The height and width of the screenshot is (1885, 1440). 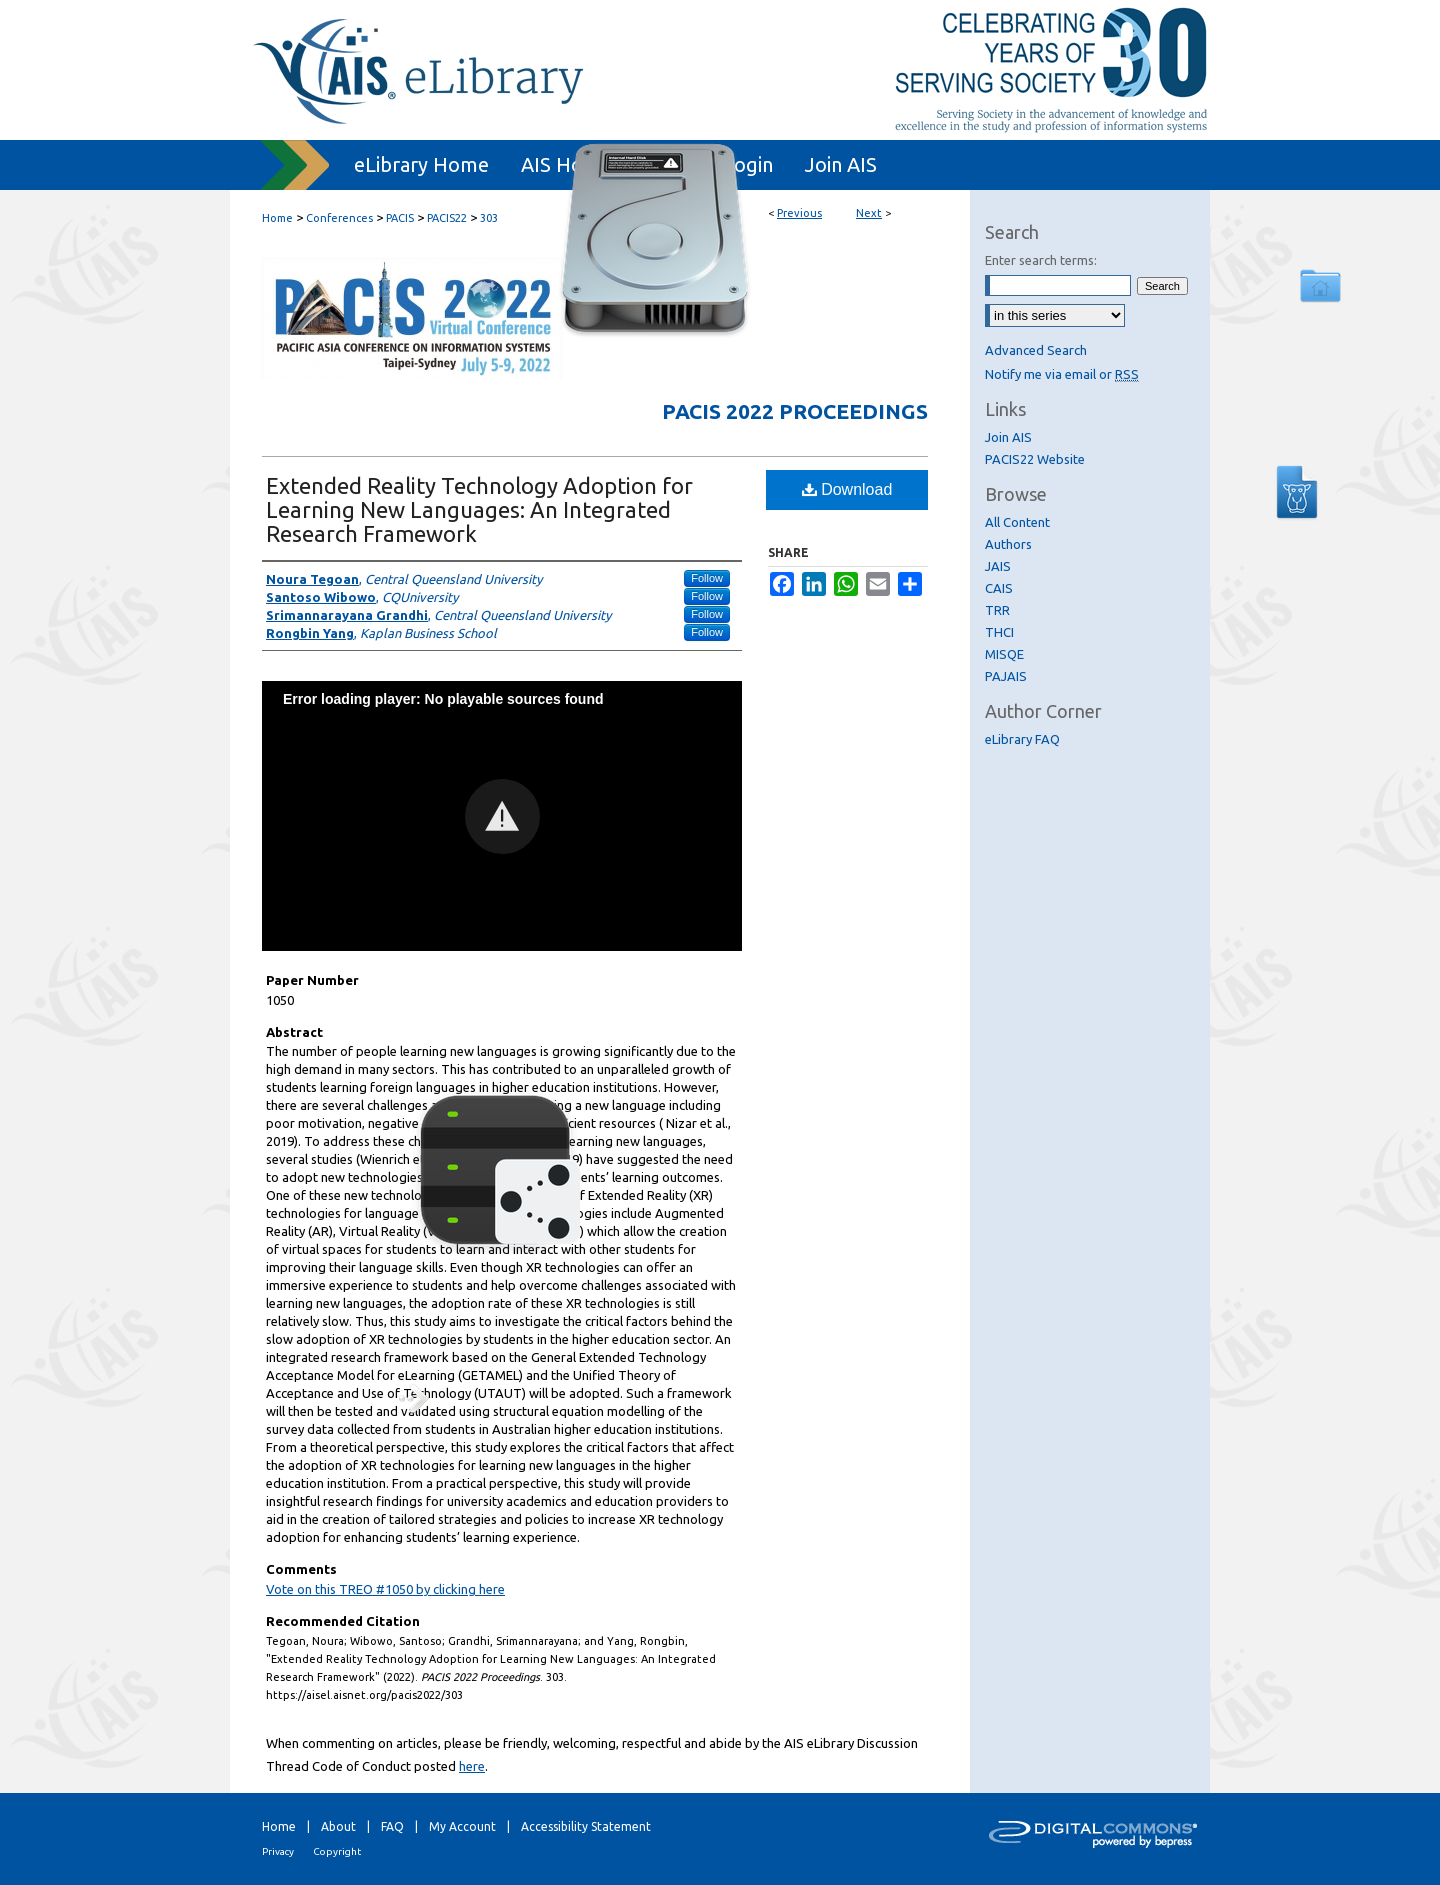 What do you see at coordinates (1297, 493) in the screenshot?
I see `a perl script or programming file` at bounding box center [1297, 493].